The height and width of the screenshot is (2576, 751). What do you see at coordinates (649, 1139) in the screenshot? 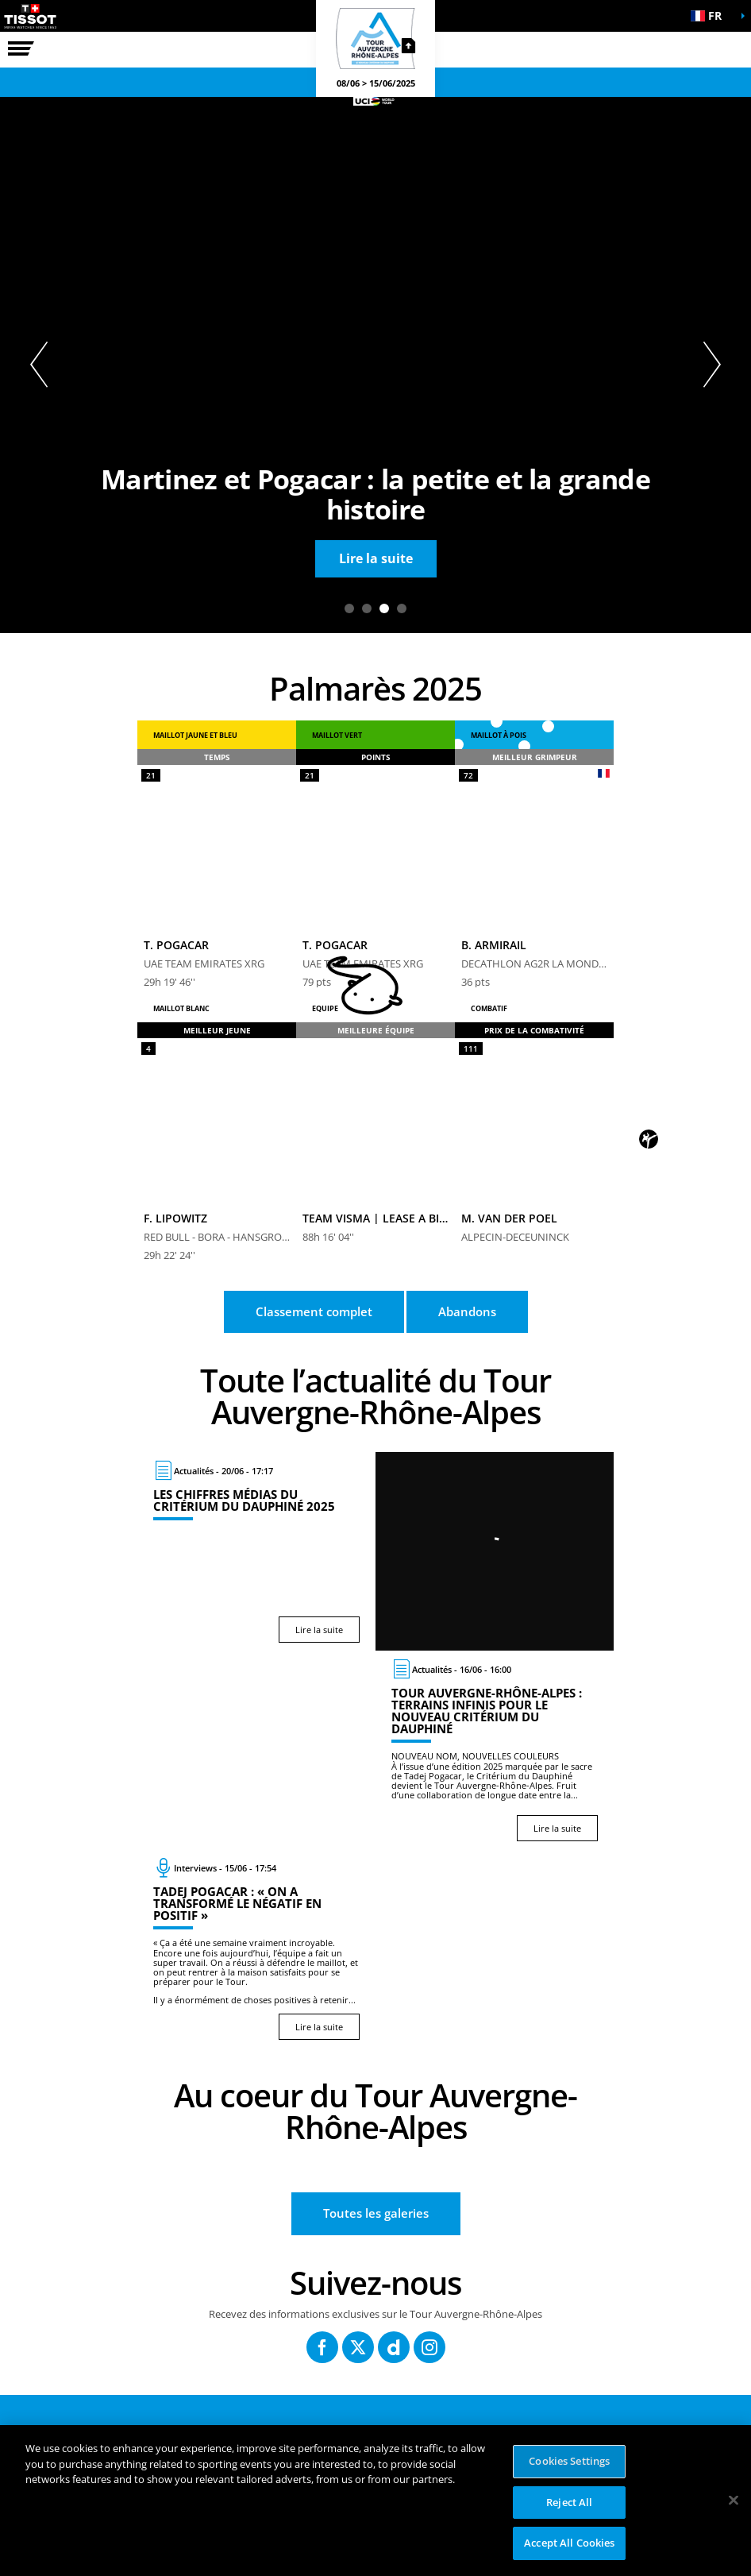
I see `sidekiq background job processing service logo` at bounding box center [649, 1139].